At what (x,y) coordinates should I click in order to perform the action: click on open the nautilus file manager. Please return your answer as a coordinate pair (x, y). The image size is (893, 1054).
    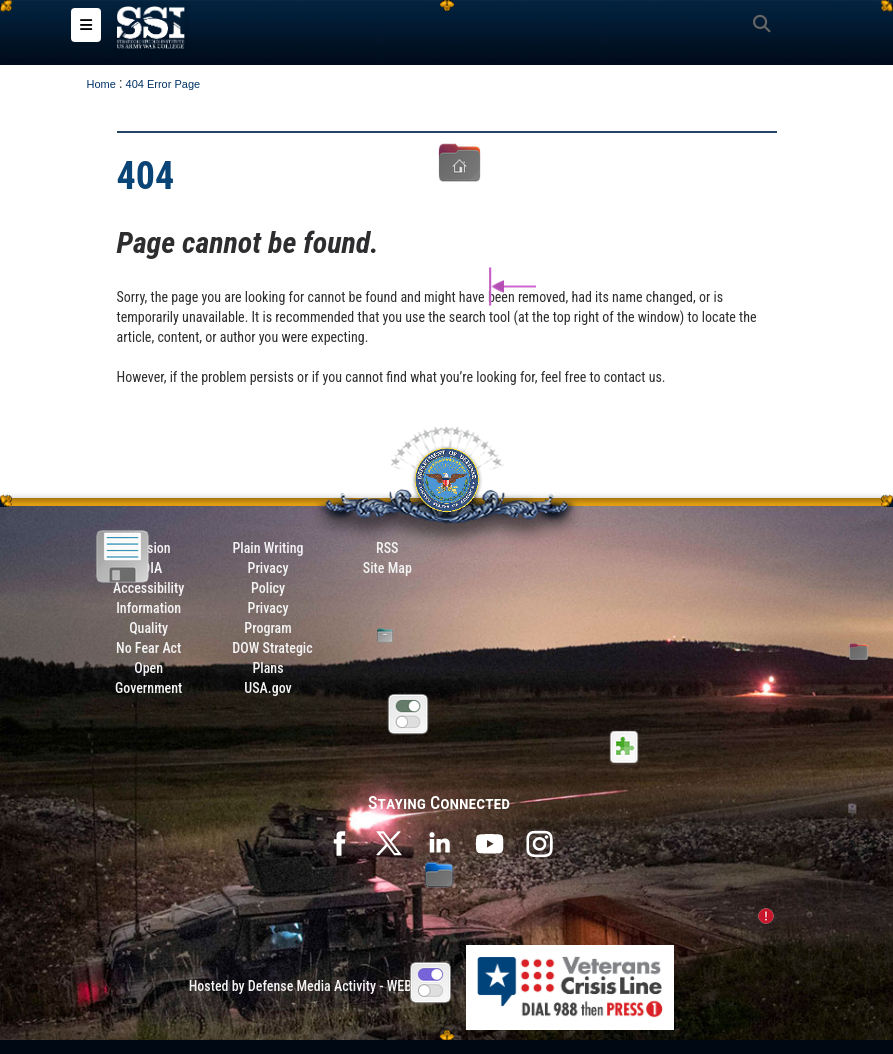
    Looking at the image, I should click on (385, 635).